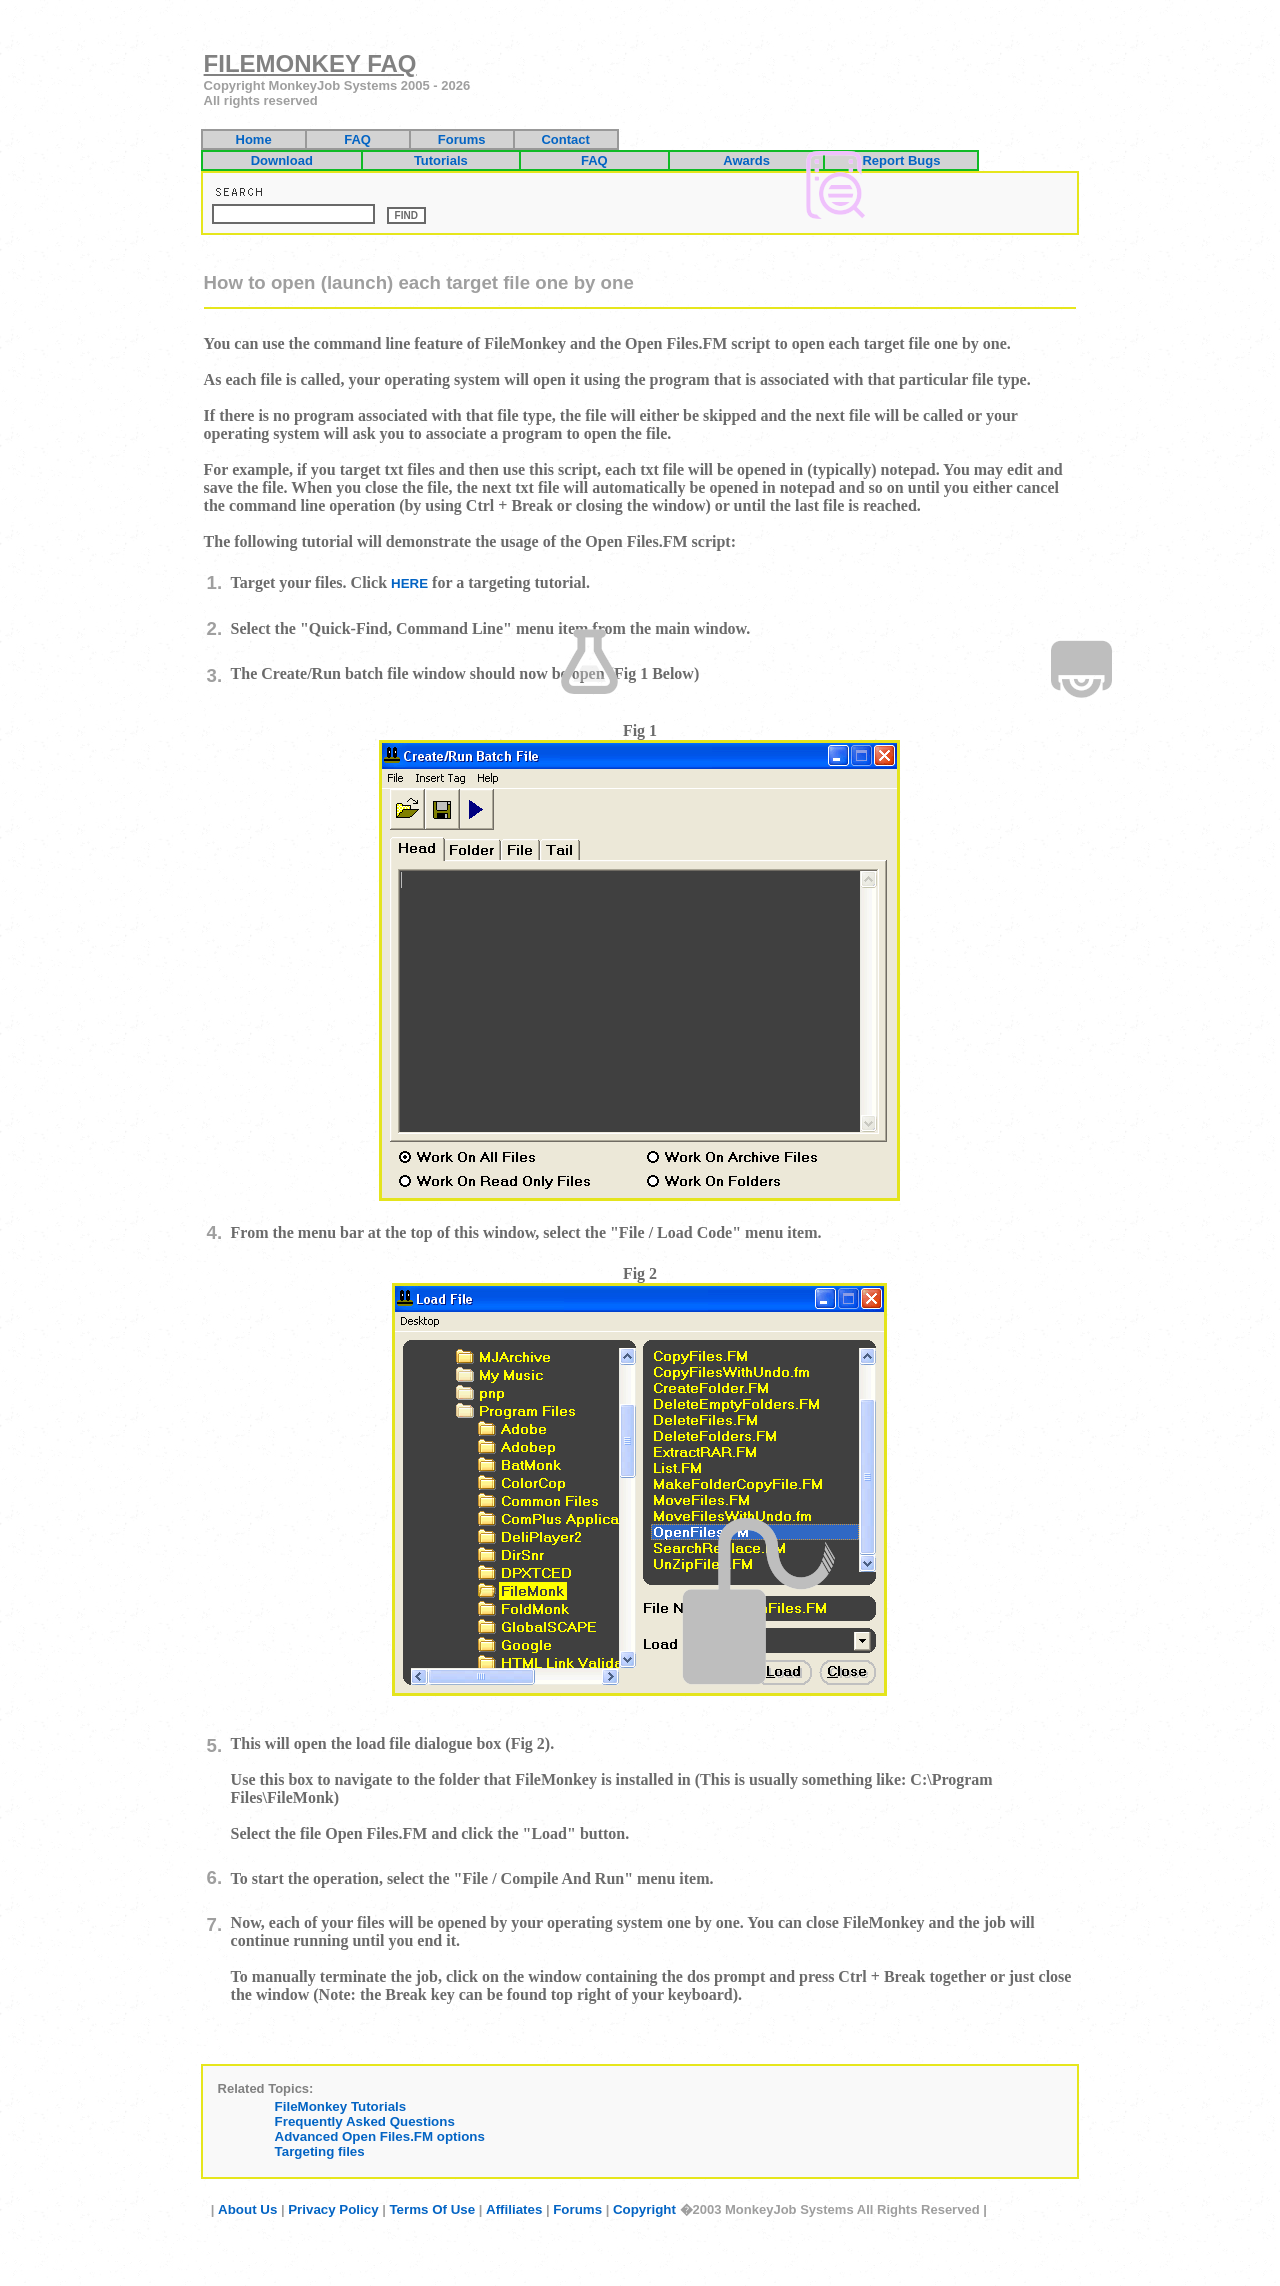 The height and width of the screenshot is (2286, 1280). What do you see at coordinates (836, 185) in the screenshot?
I see `open the system log viewer app` at bounding box center [836, 185].